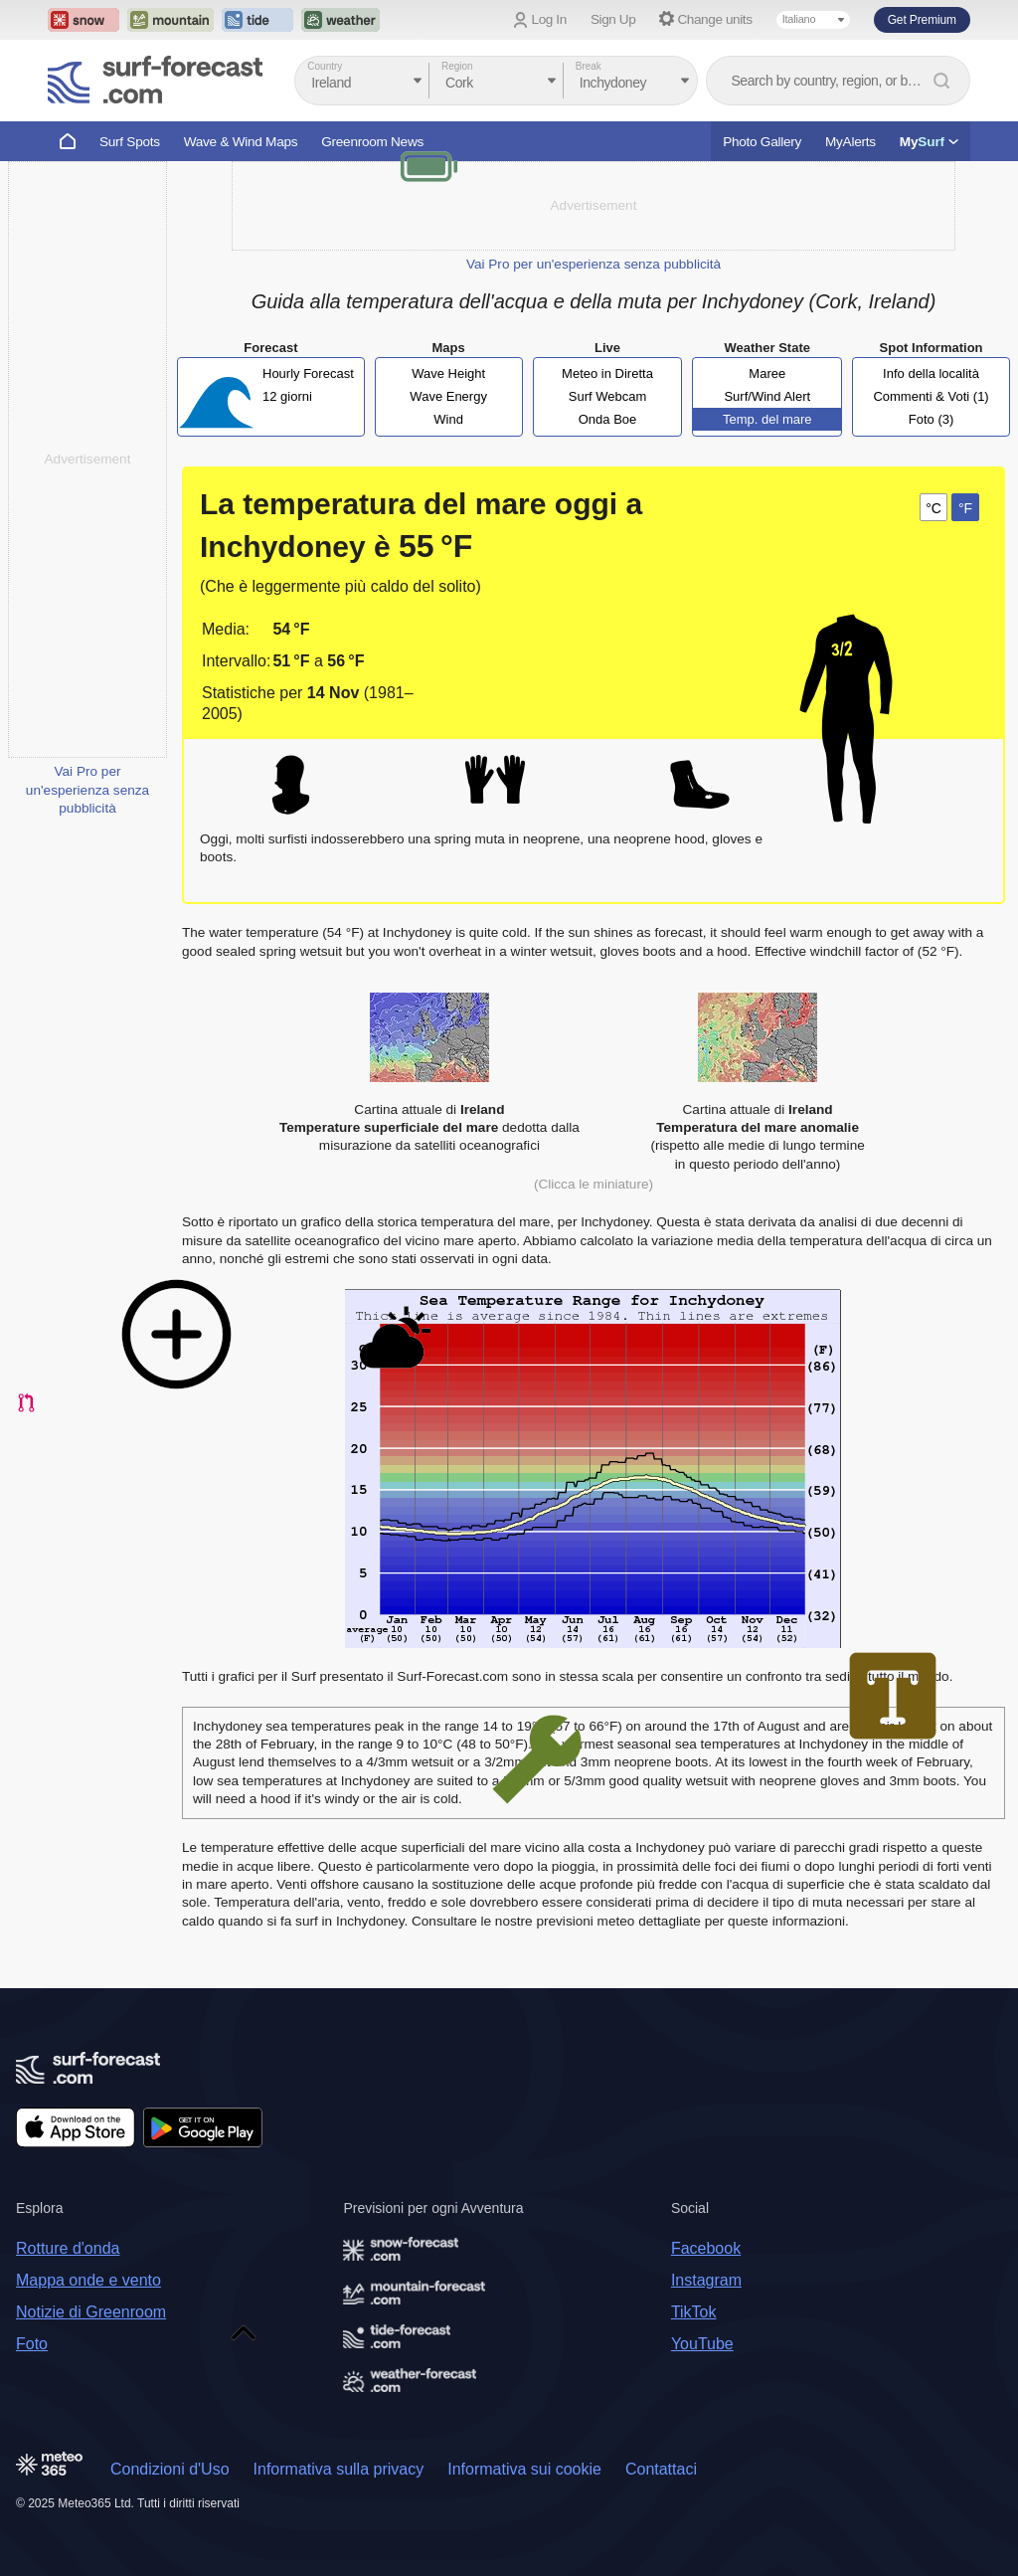  What do you see at coordinates (26, 1402) in the screenshot?
I see `create a new pull request` at bounding box center [26, 1402].